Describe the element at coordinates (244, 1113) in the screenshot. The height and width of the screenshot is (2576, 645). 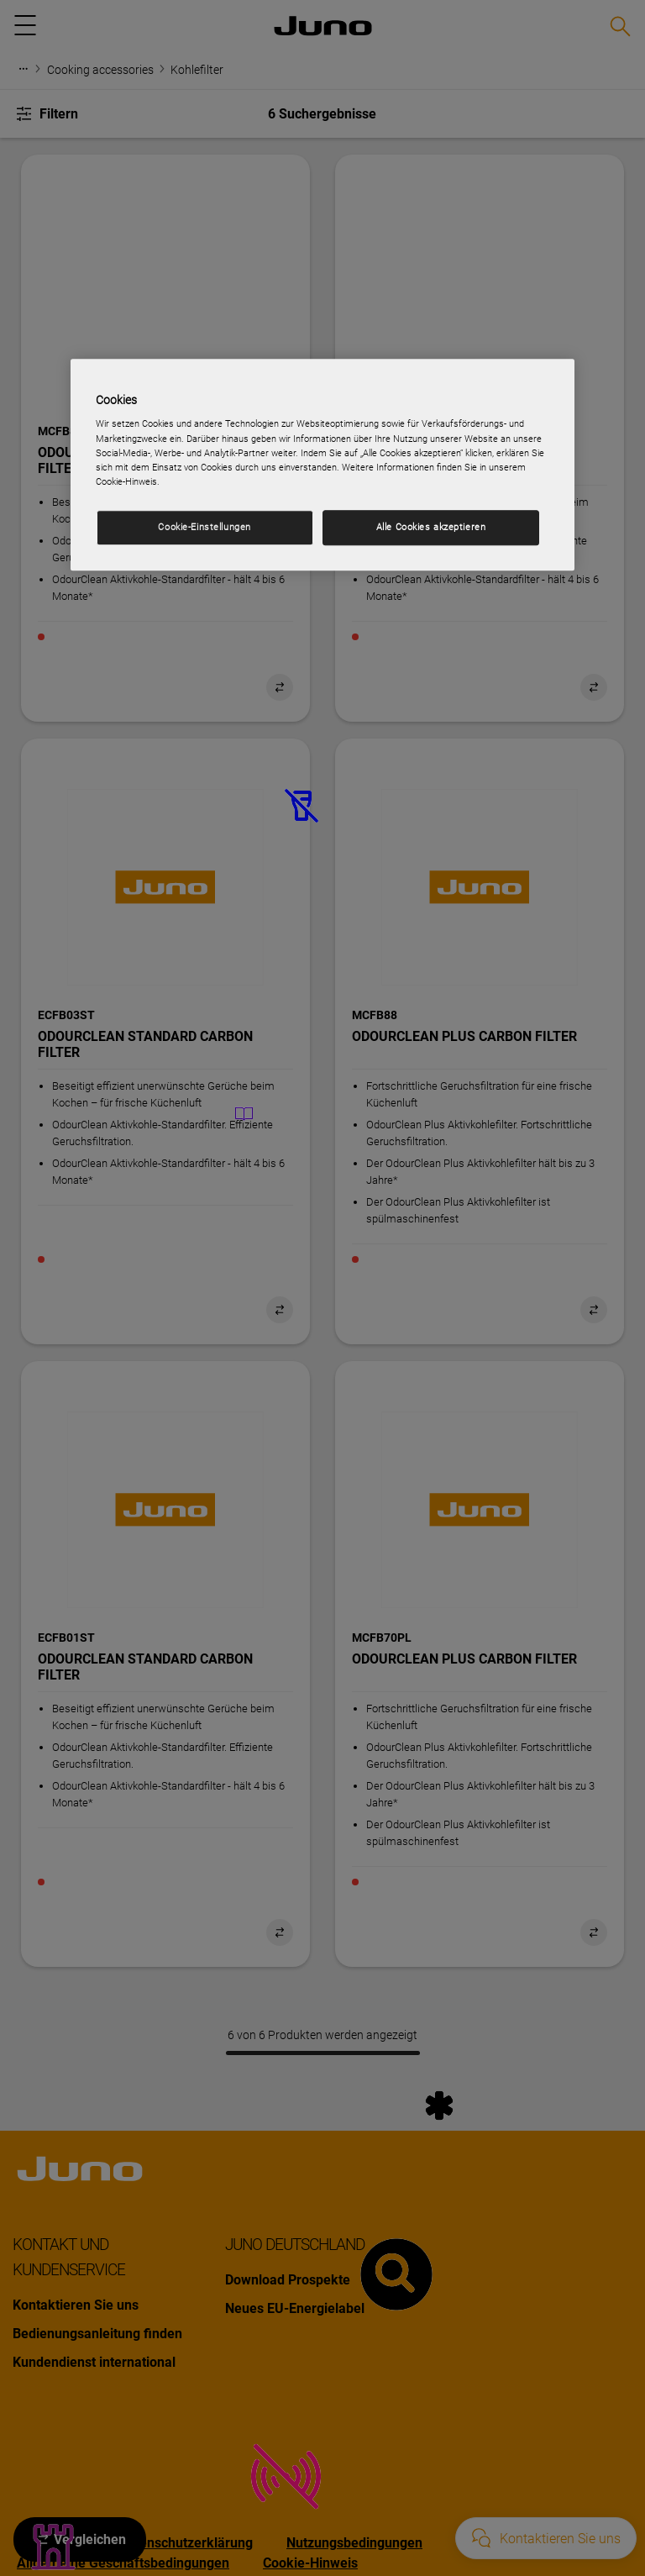
I see `open documentation or readme` at that location.